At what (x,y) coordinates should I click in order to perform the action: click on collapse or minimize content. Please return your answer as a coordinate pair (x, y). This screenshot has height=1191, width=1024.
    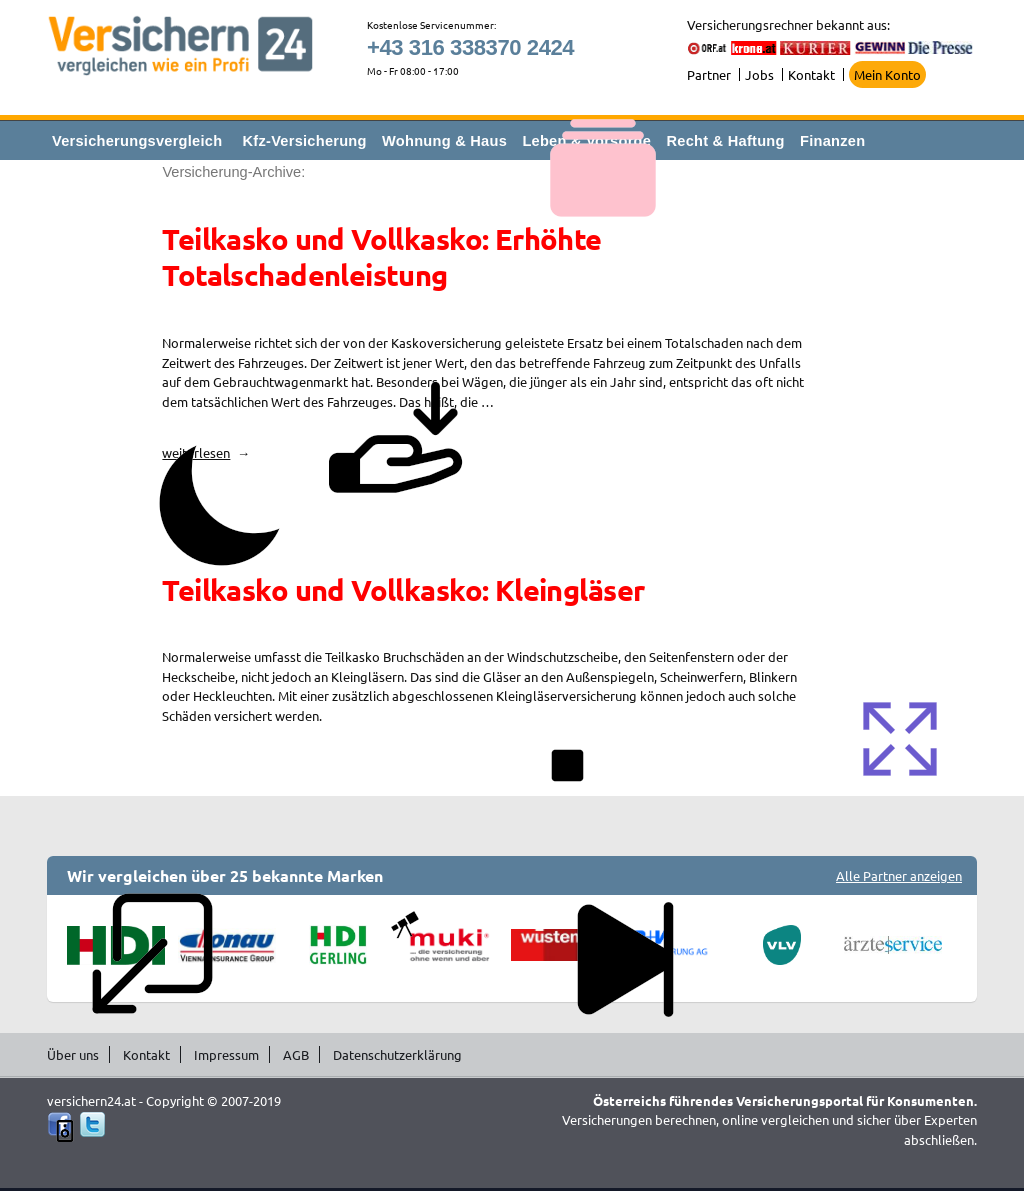
    Looking at the image, I should click on (152, 953).